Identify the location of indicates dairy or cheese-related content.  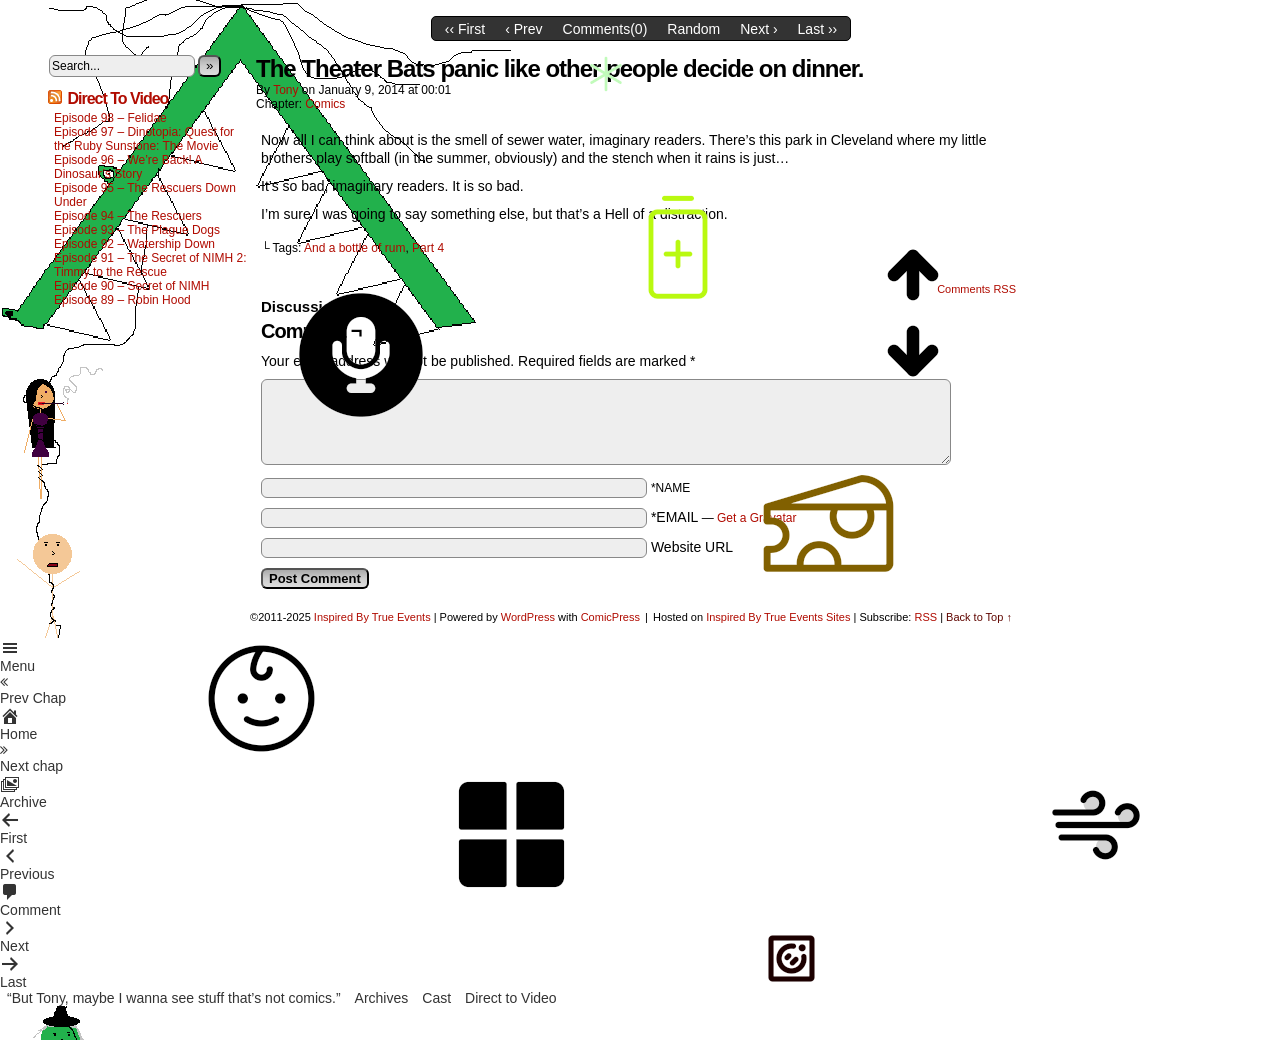
(828, 530).